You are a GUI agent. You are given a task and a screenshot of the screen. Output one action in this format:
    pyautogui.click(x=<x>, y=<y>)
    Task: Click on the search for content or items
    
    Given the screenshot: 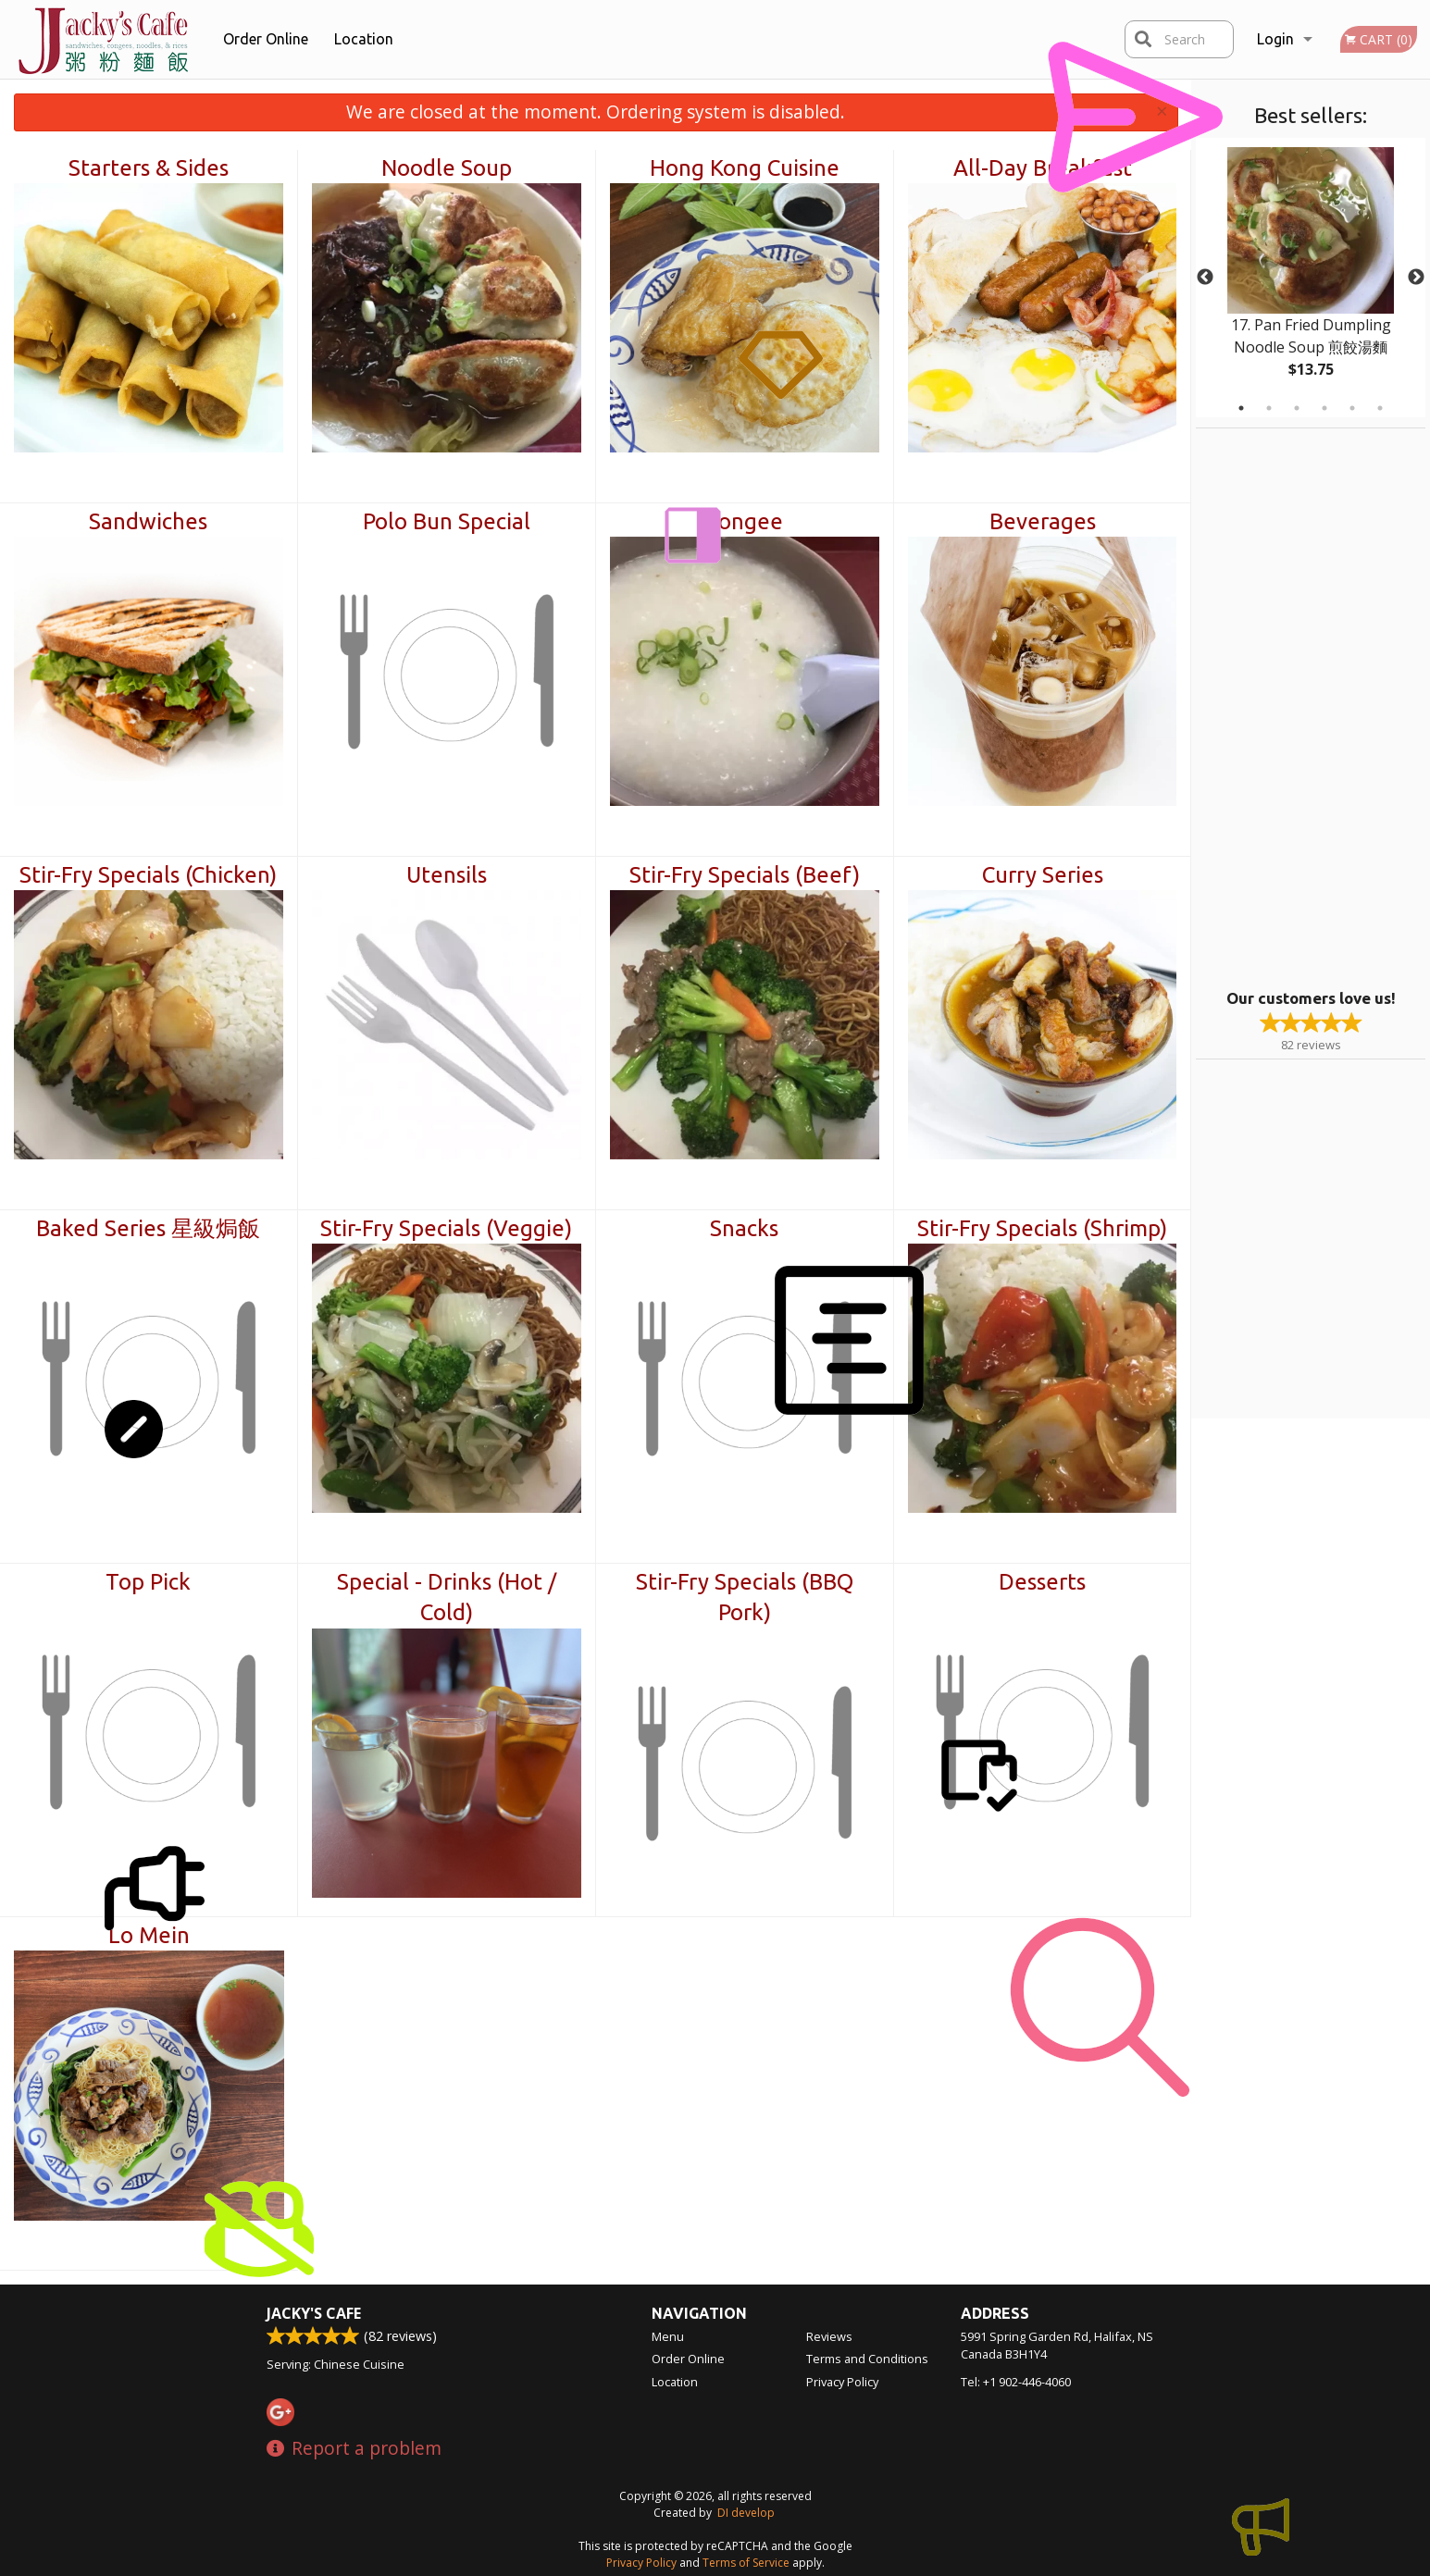 What is the action you would take?
    pyautogui.click(x=1098, y=2005)
    